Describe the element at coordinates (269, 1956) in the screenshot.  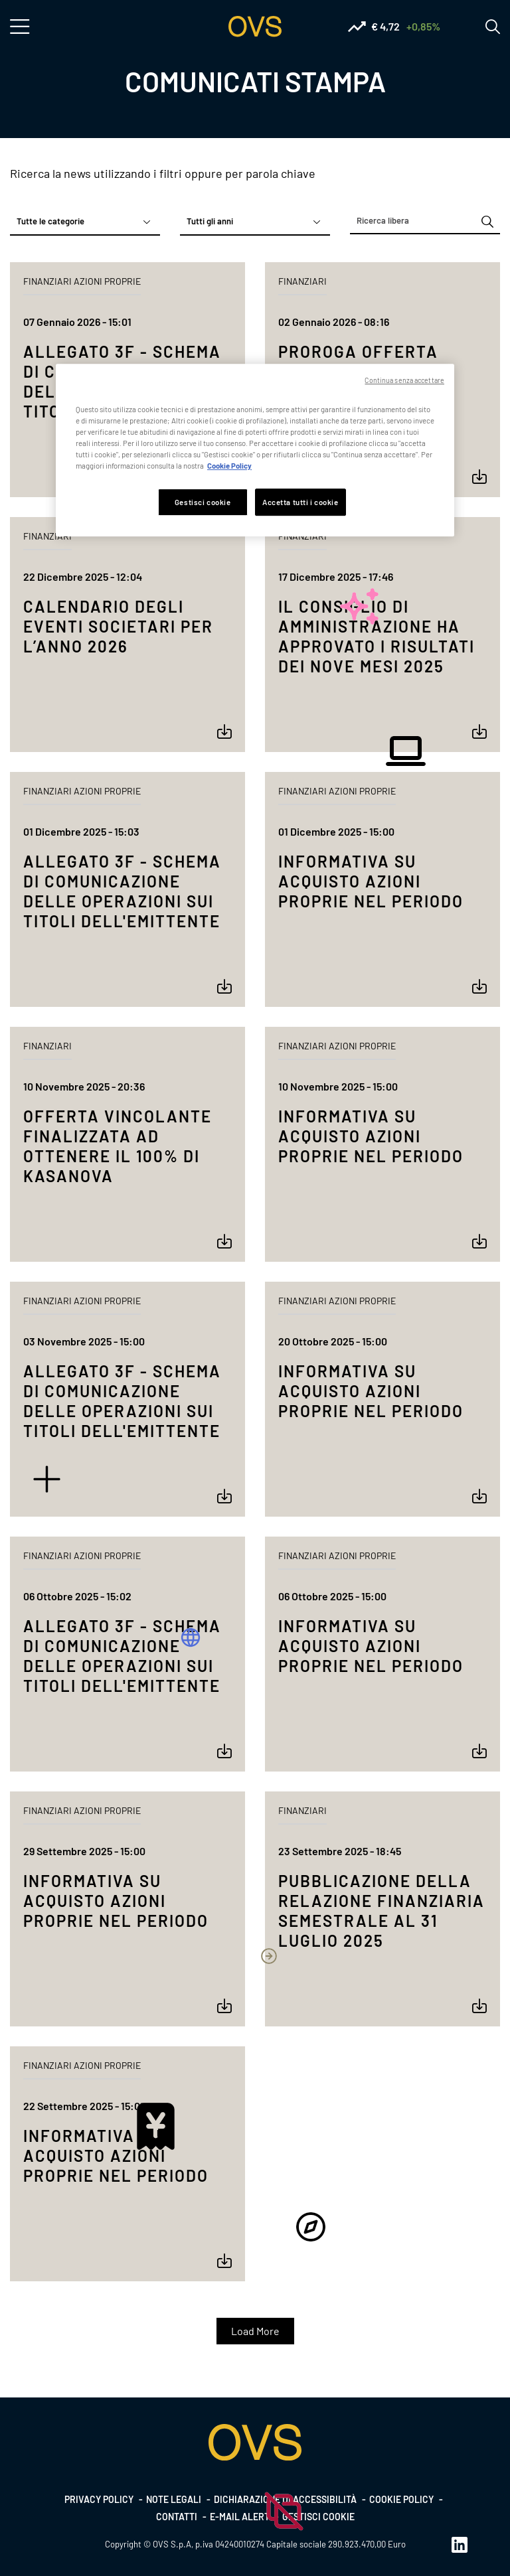
I see `proceed to the next step` at that location.